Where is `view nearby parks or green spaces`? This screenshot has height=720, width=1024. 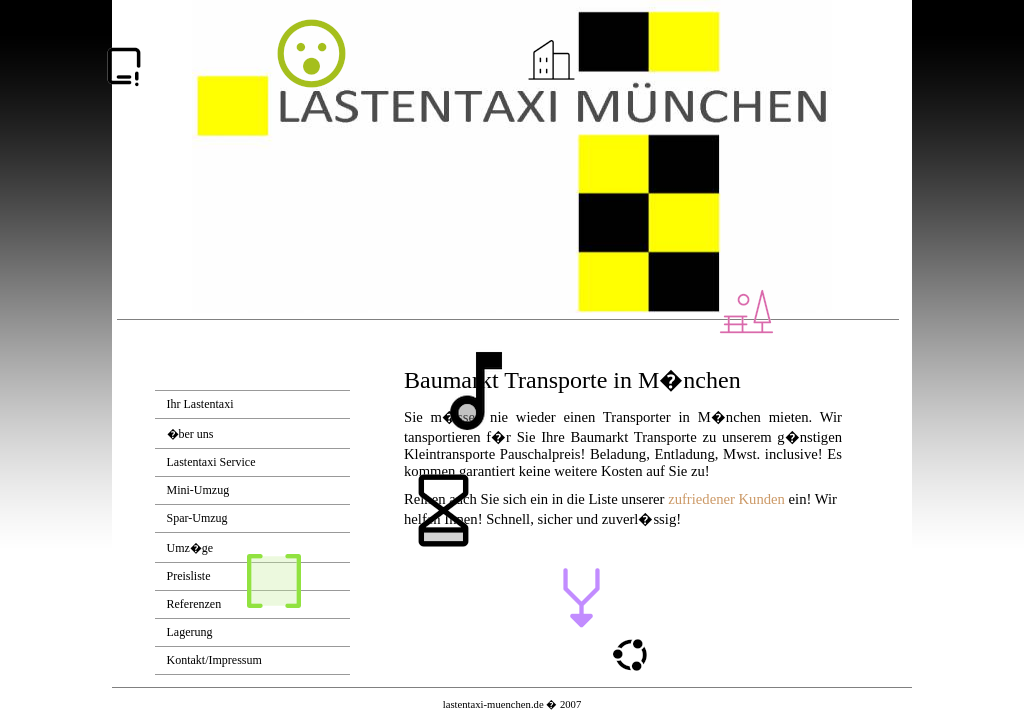
view nearby parks or green spaces is located at coordinates (746, 314).